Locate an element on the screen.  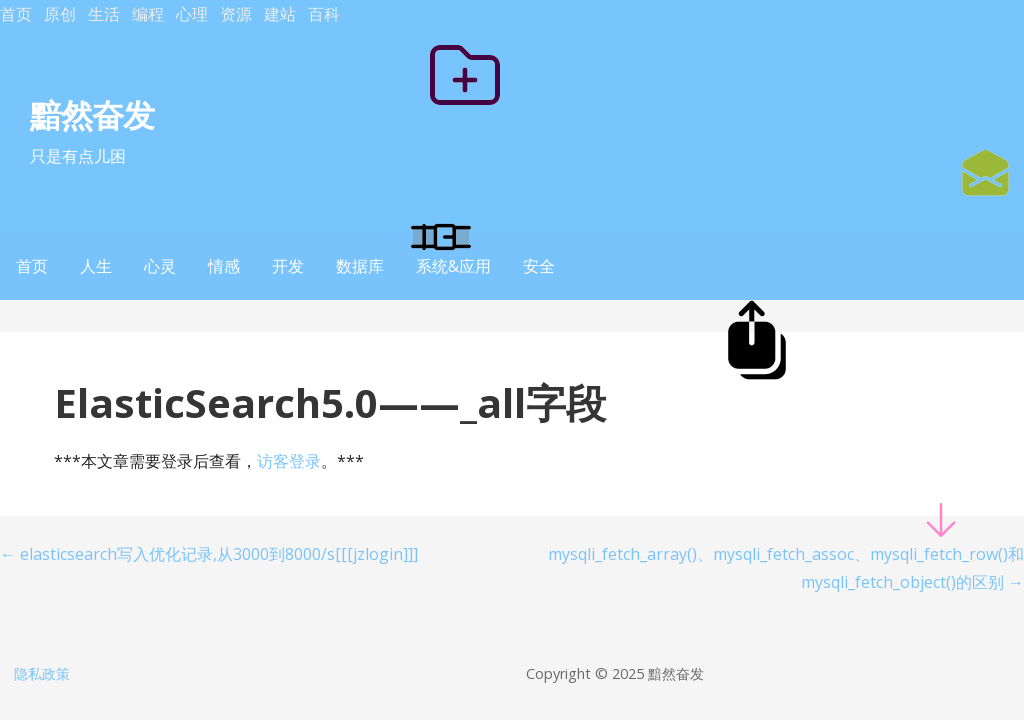
create a new folder is located at coordinates (465, 75).